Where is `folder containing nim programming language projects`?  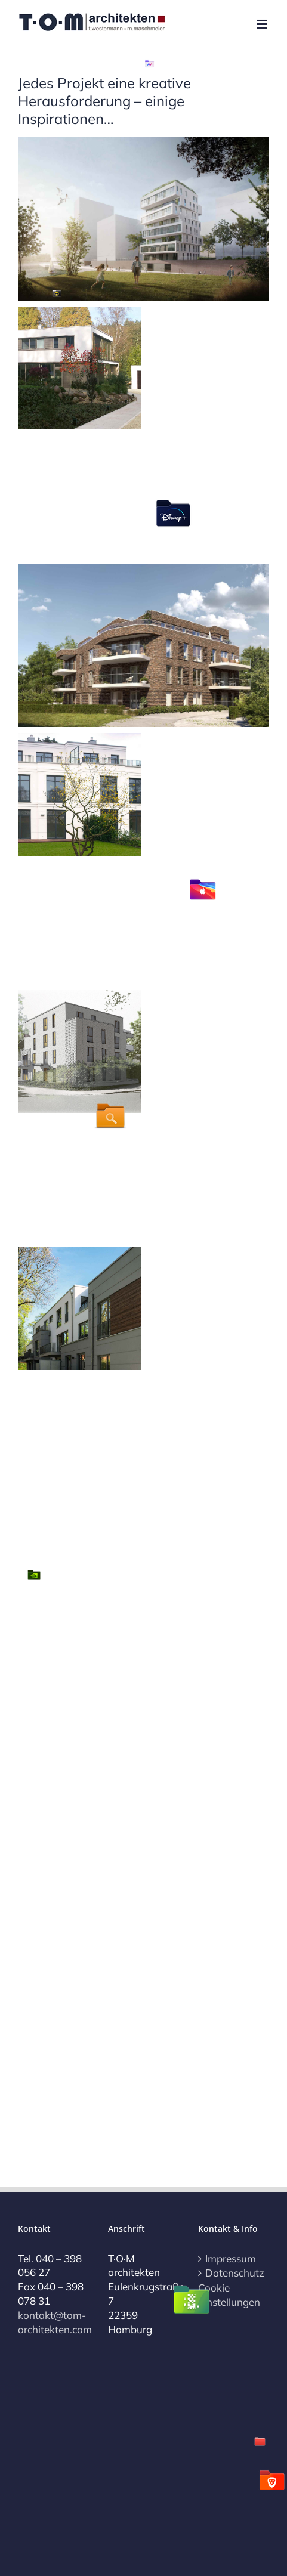
folder containing nim programming language projects is located at coordinates (57, 293).